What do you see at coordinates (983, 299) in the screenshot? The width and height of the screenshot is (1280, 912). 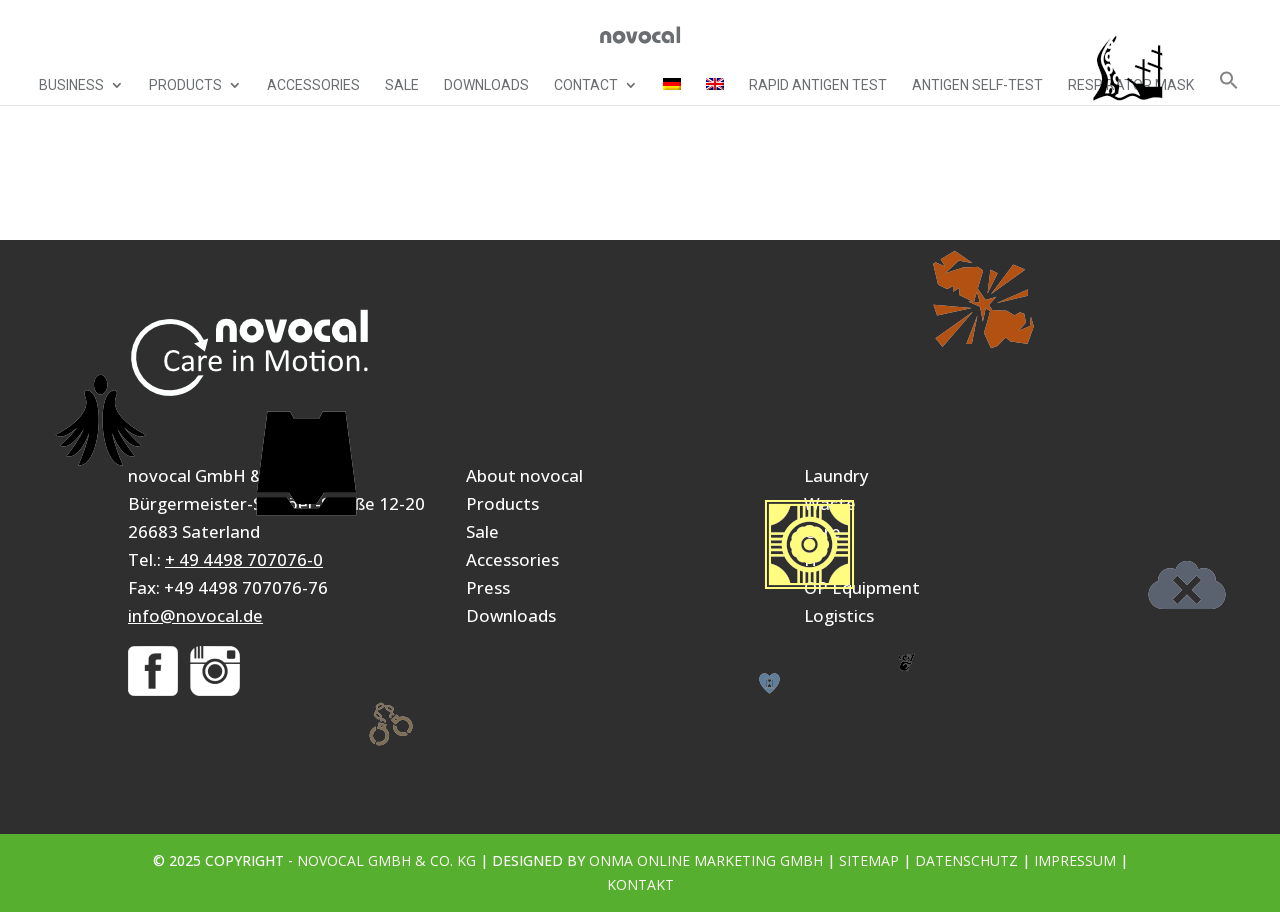 I see `indicates a spark or ignition action` at bounding box center [983, 299].